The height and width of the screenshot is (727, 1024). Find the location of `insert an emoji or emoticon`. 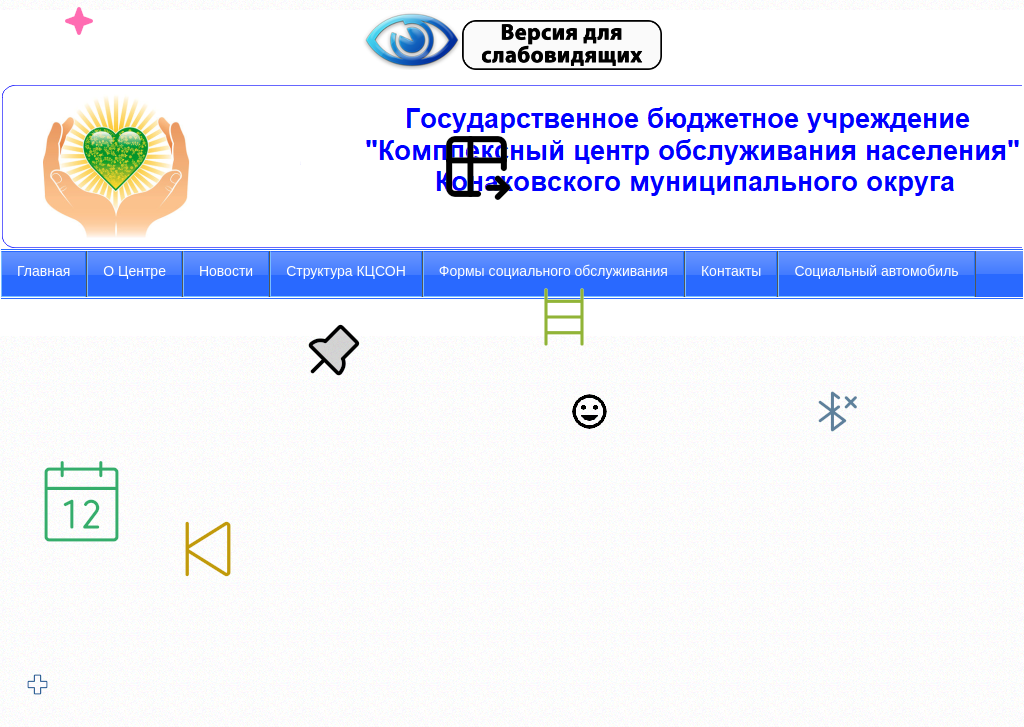

insert an emoji or emoticon is located at coordinates (589, 411).